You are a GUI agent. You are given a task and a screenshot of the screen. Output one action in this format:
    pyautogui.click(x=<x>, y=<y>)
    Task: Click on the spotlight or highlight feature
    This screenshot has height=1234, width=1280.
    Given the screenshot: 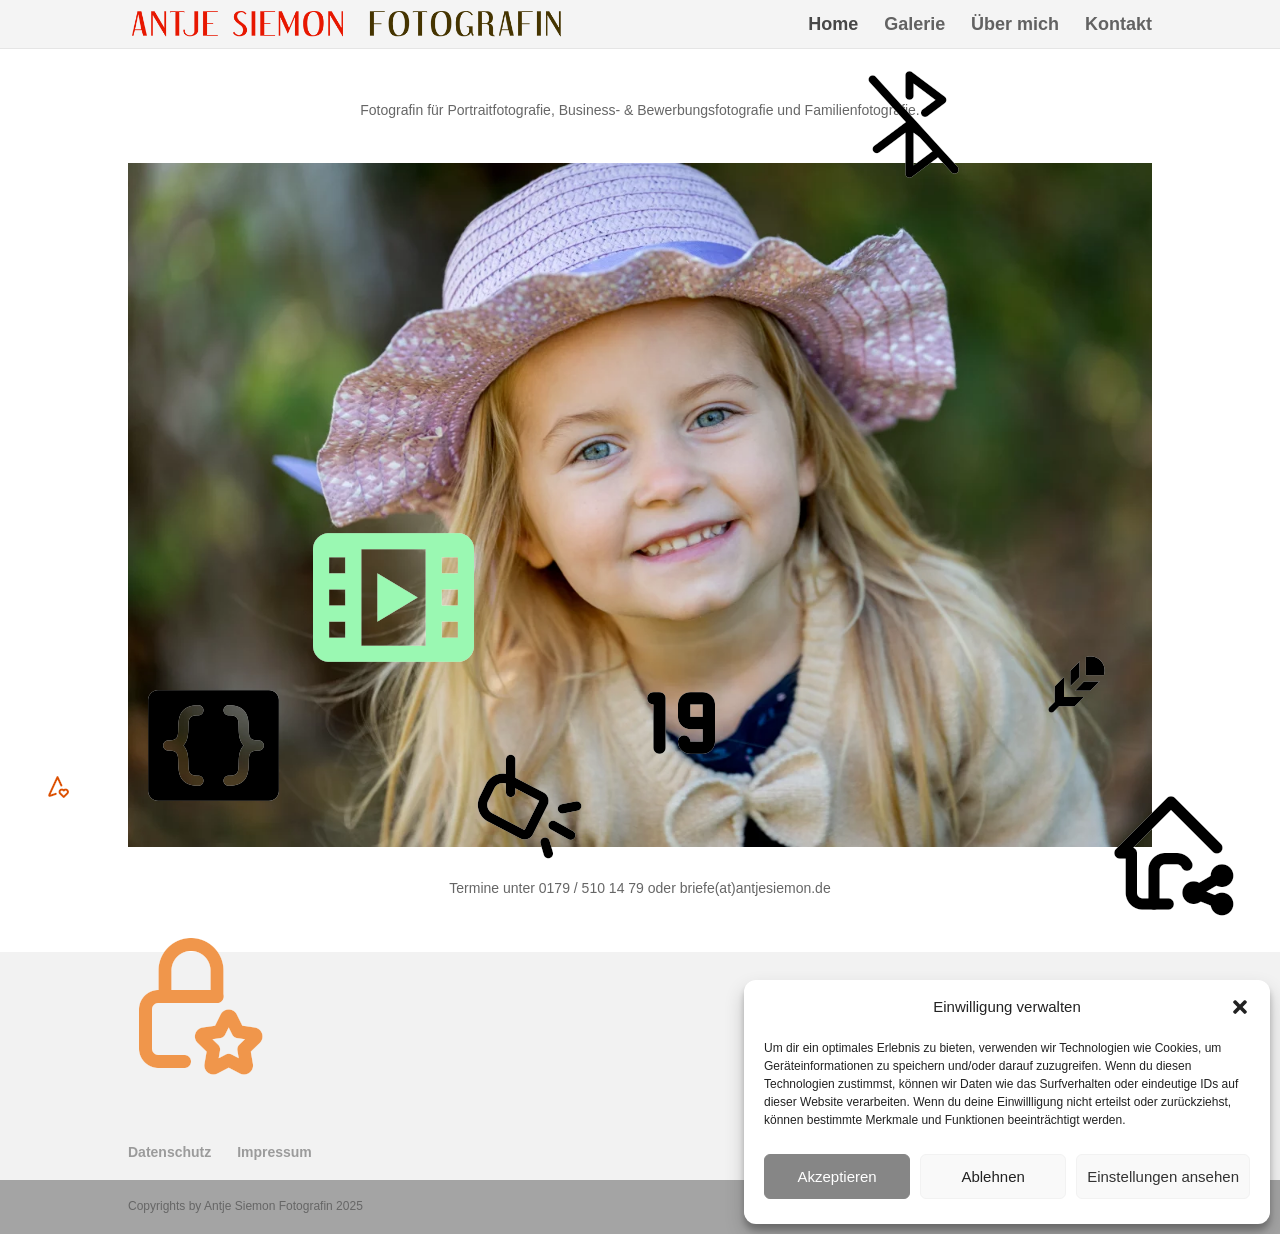 What is the action you would take?
    pyautogui.click(x=529, y=806)
    